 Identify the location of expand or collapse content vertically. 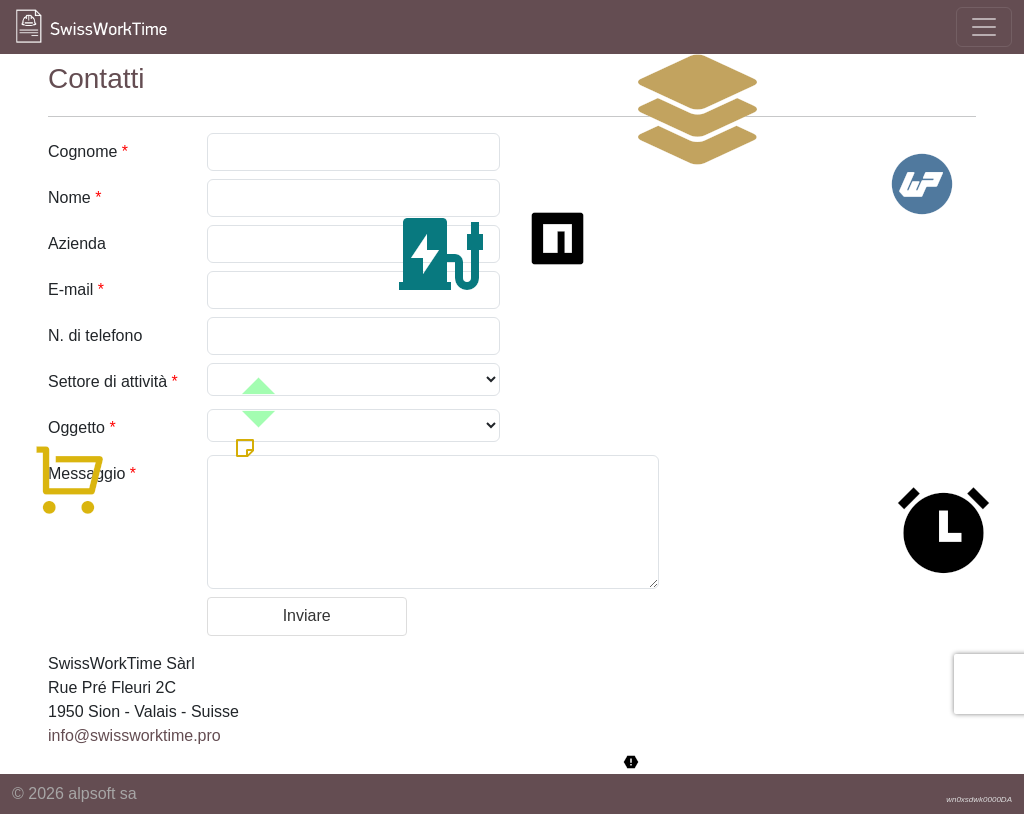
(258, 402).